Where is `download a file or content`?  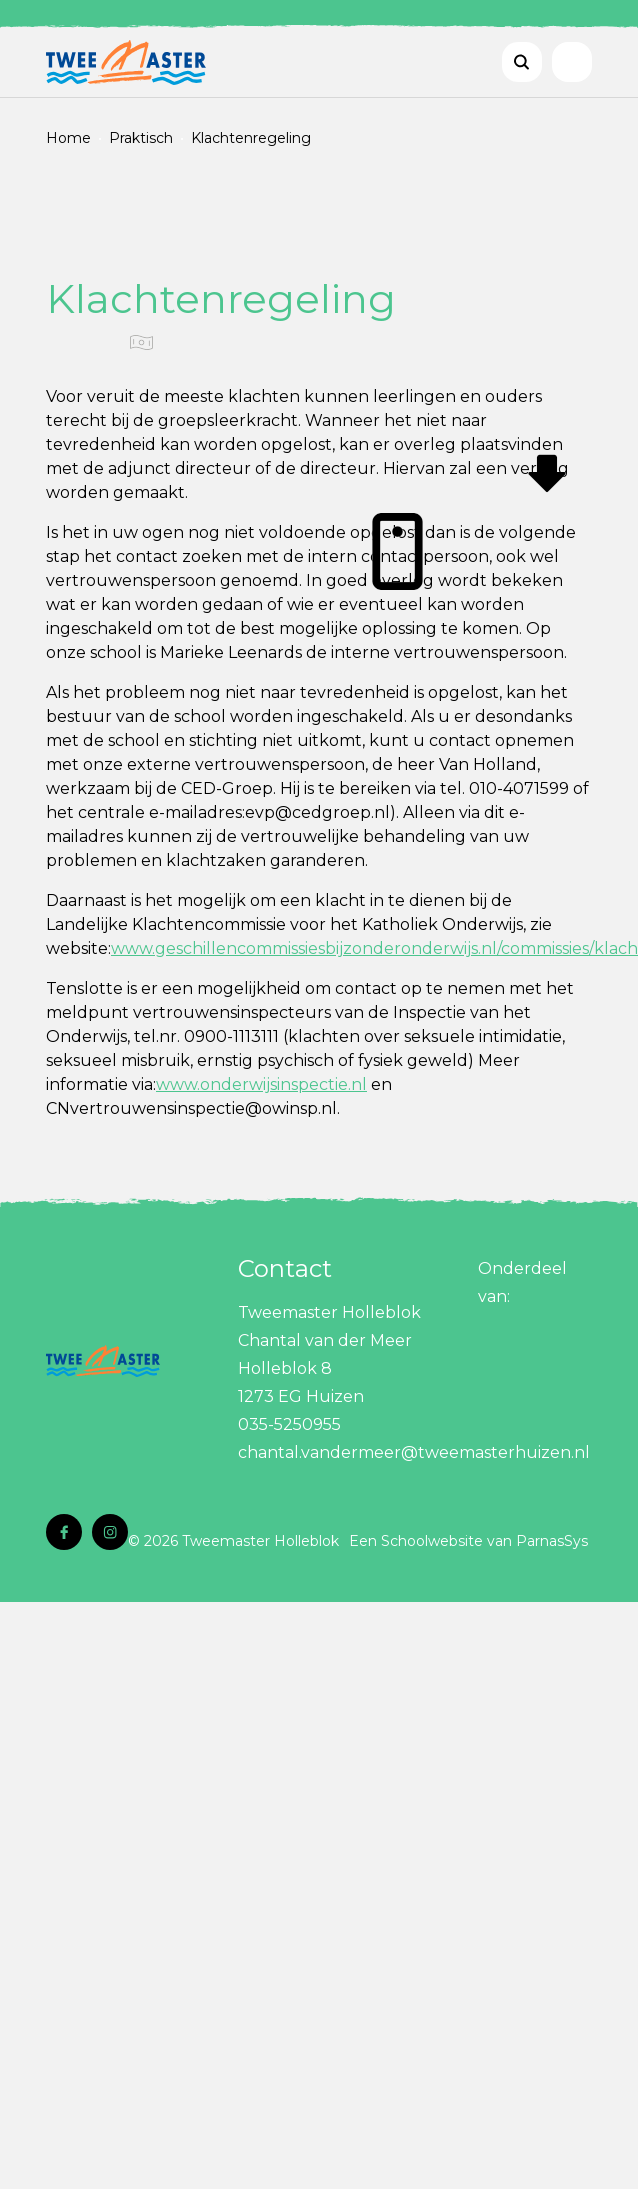
download a file or content is located at coordinates (547, 472).